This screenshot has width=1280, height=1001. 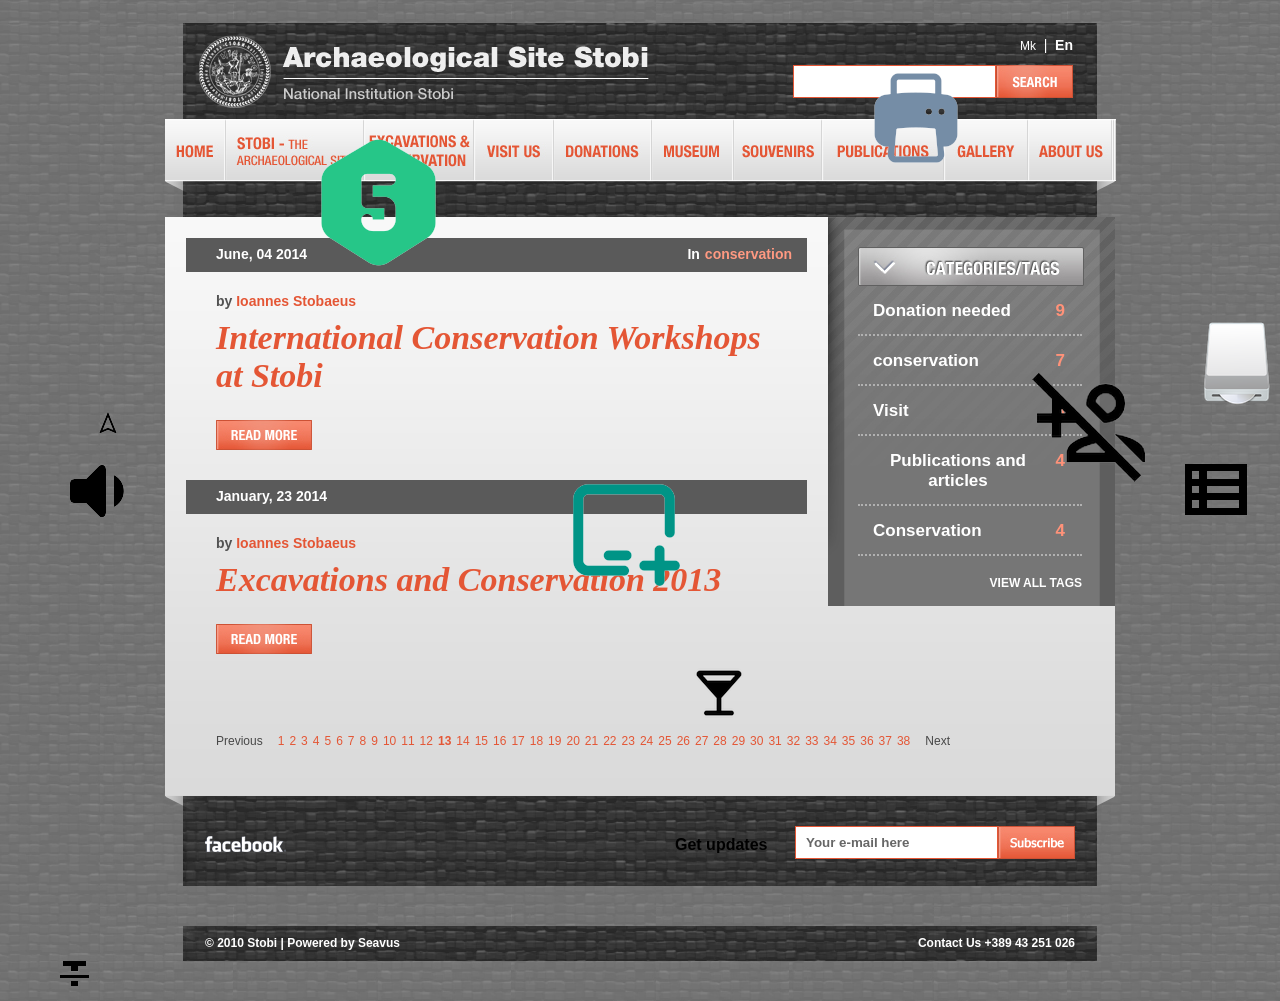 I want to click on access optical disc drive, so click(x=1234, y=364).